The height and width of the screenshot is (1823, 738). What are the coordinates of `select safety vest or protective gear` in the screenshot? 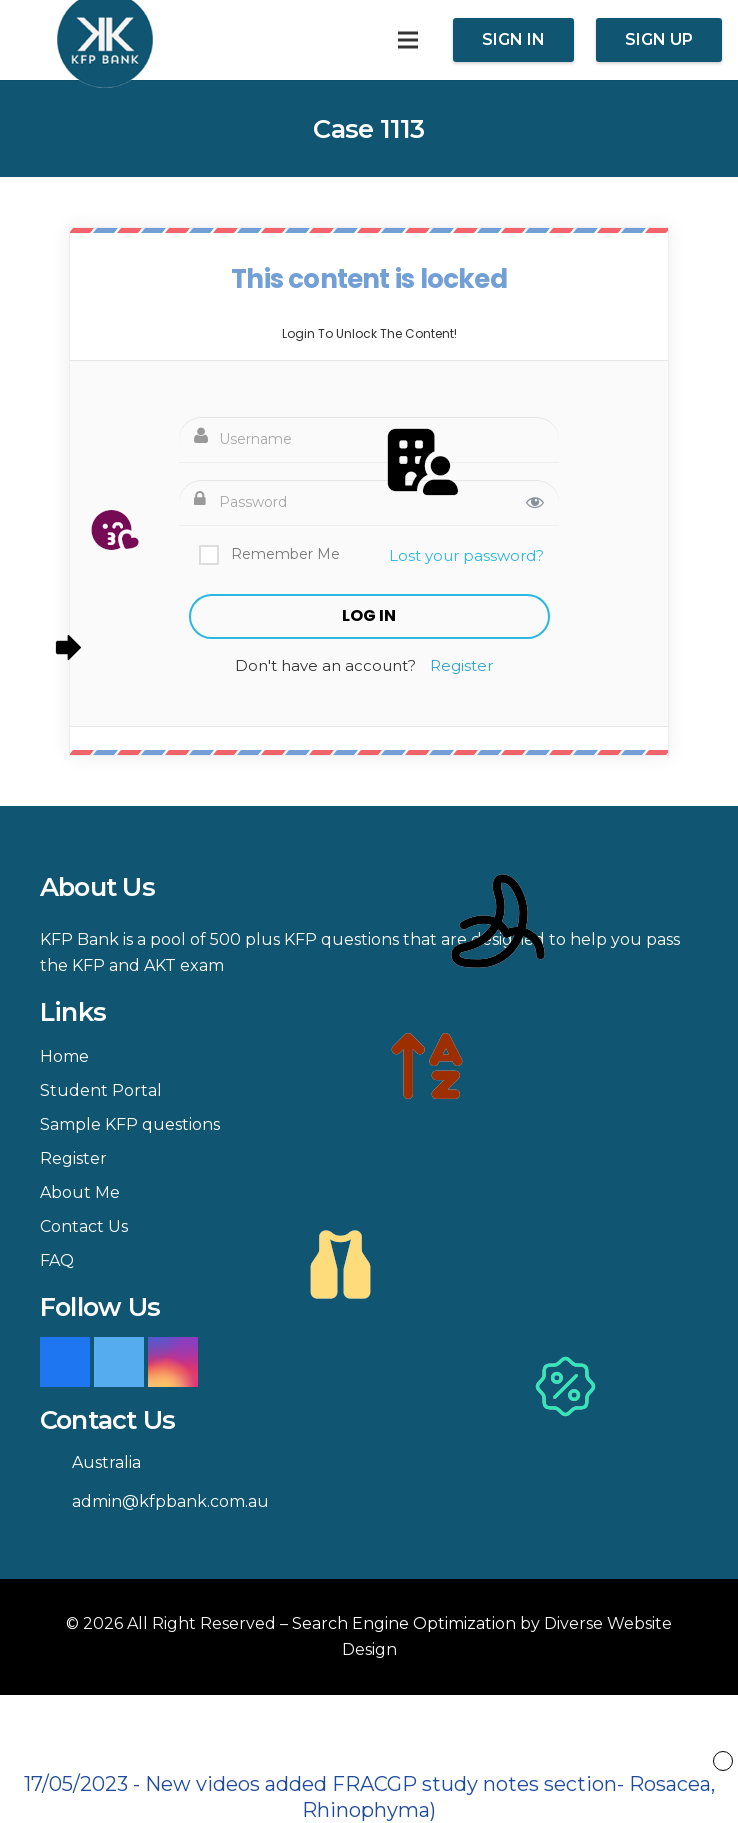 It's located at (340, 1264).